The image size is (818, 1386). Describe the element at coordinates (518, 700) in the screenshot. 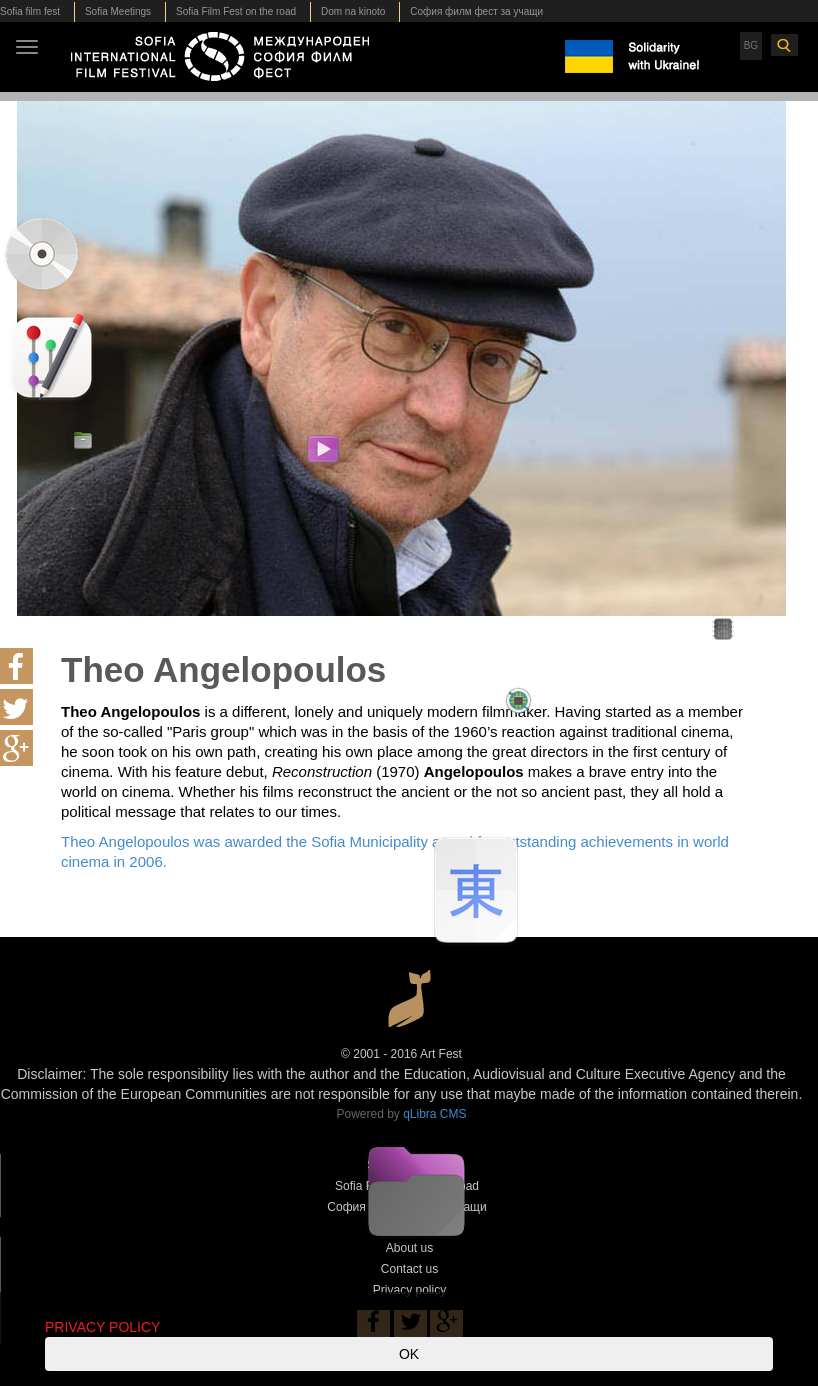

I see `access firmware update settings` at that location.